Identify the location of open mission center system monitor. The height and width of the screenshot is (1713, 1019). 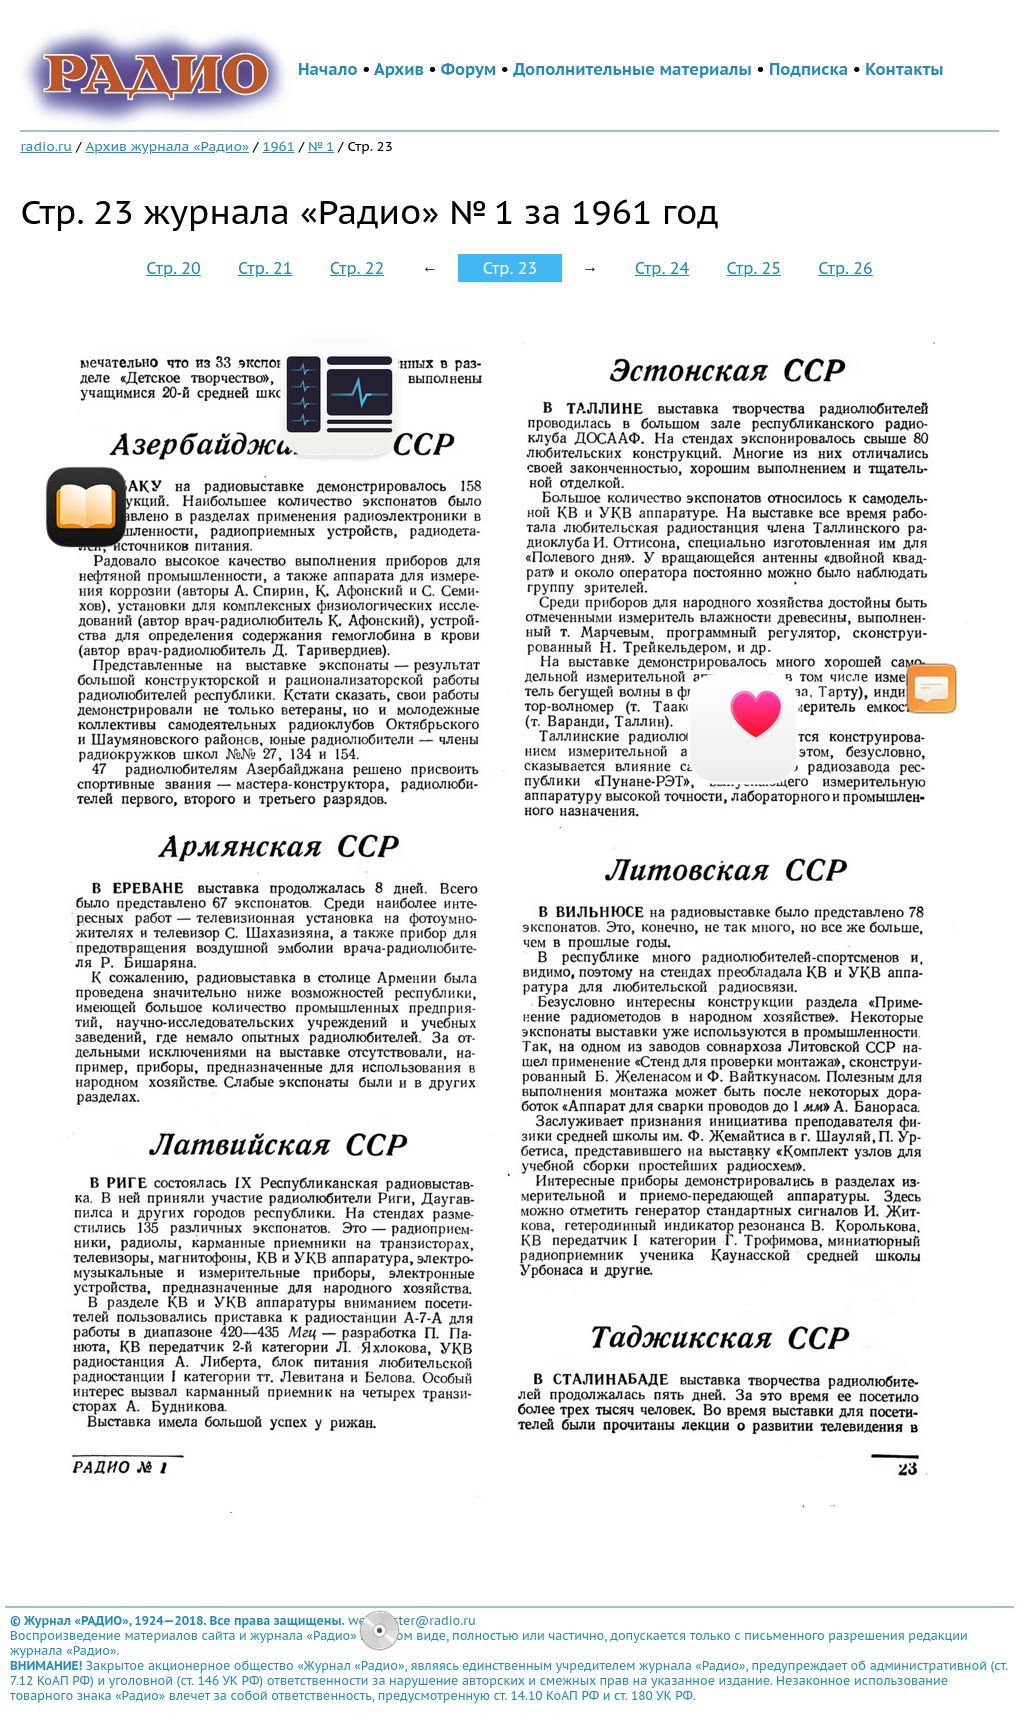
(339, 396).